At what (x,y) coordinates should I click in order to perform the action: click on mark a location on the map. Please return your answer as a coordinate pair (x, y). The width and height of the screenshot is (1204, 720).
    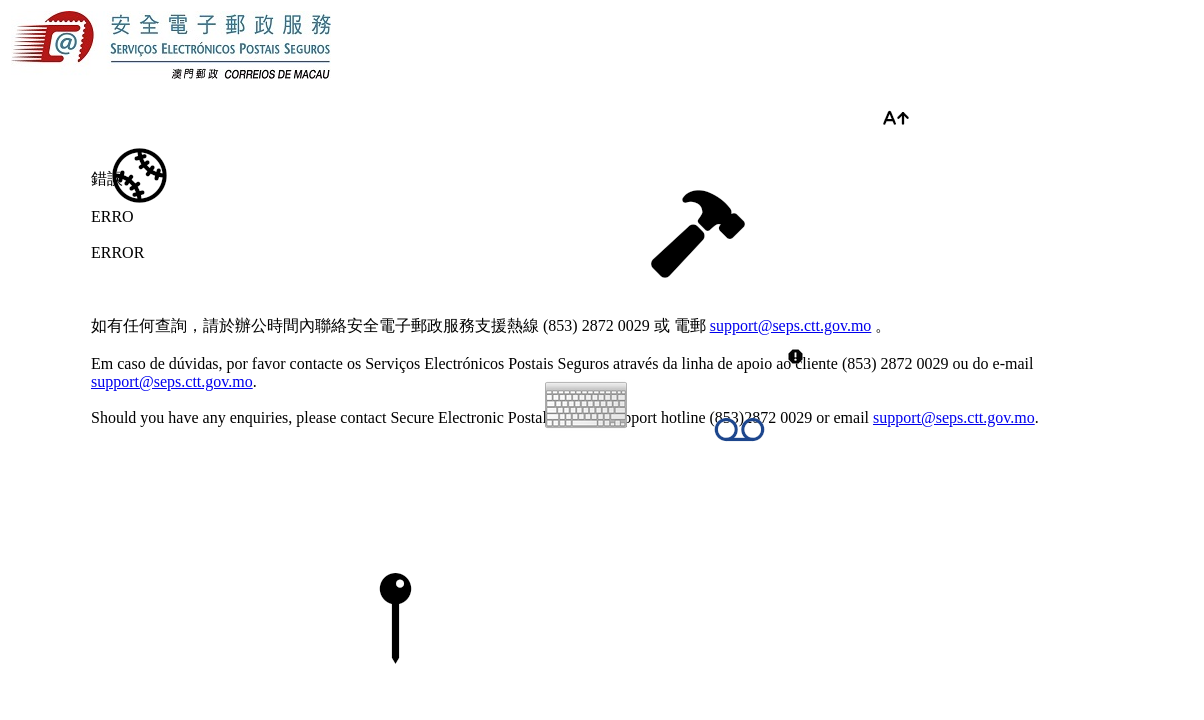
    Looking at the image, I should click on (395, 618).